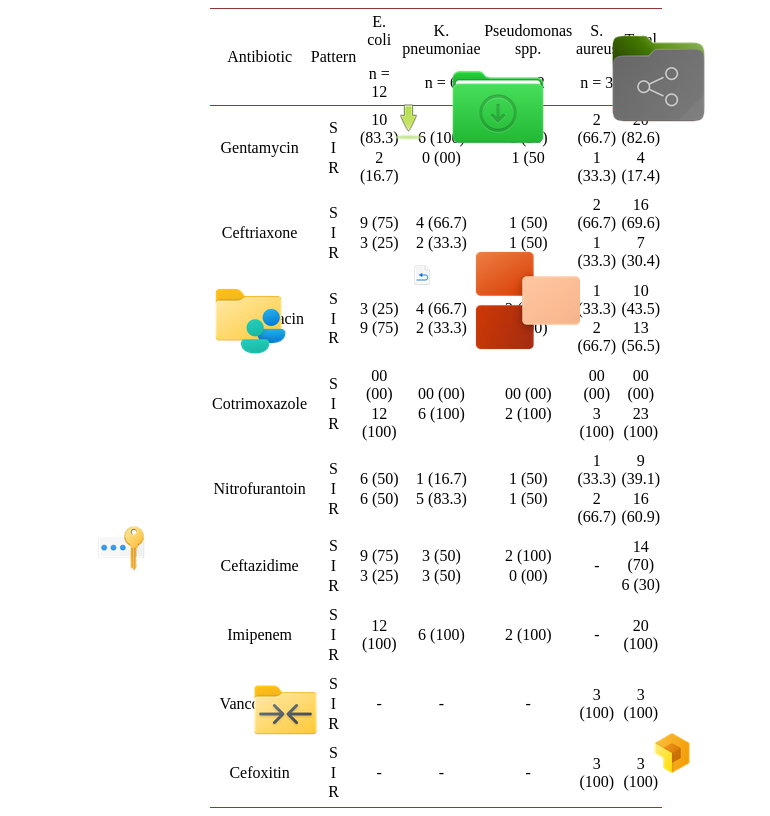  Describe the element at coordinates (248, 316) in the screenshot. I see `open shared folder` at that location.